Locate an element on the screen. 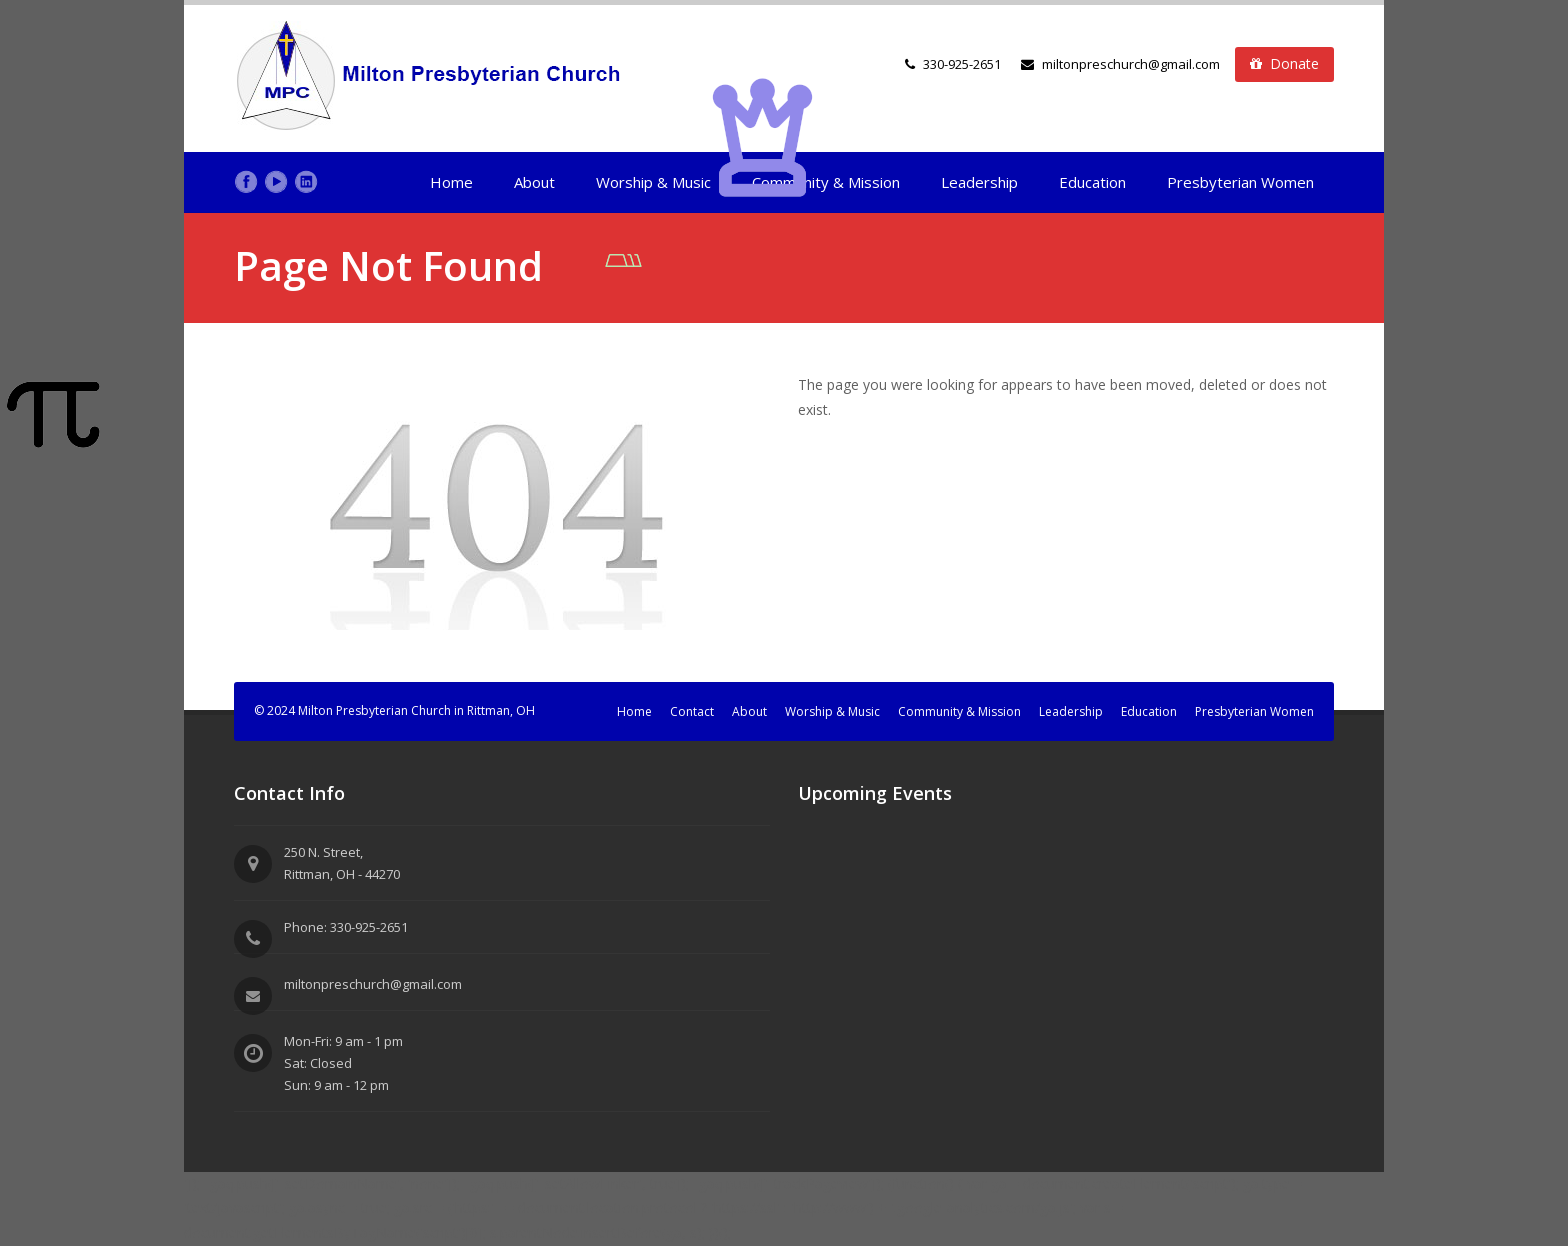  access mathematical or scientific calculator functions is located at coordinates (55, 413).